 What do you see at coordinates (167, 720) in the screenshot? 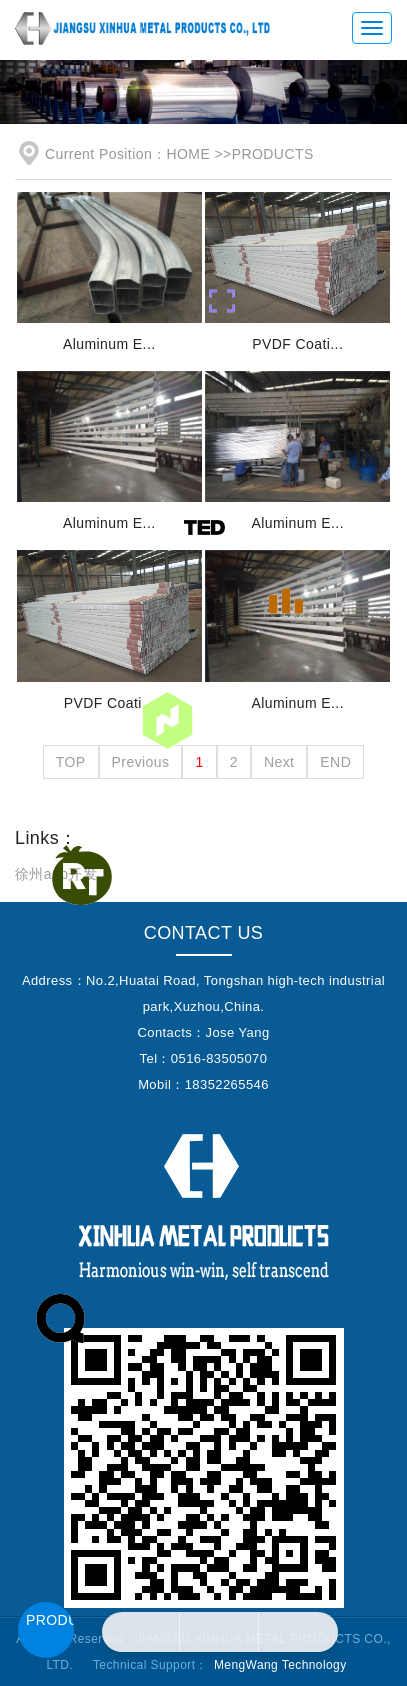
I see `HashiCorp Nomad application logo` at bounding box center [167, 720].